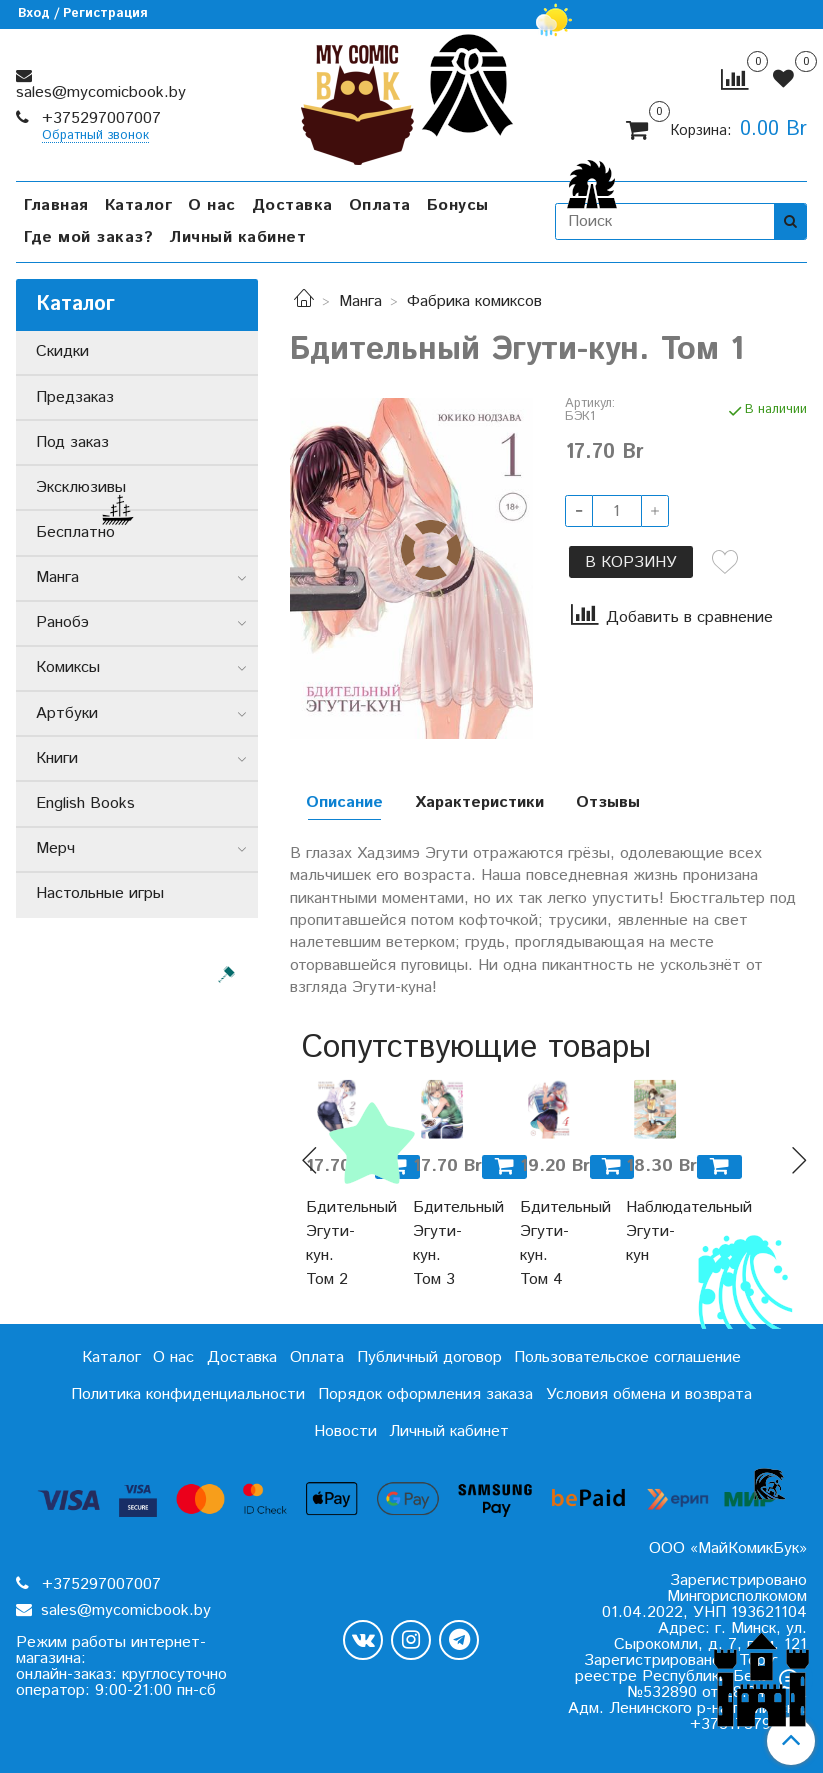 This screenshot has height=1773, width=823. Describe the element at coordinates (745, 1281) in the screenshot. I see `indicates water or ocean-themed content` at that location.